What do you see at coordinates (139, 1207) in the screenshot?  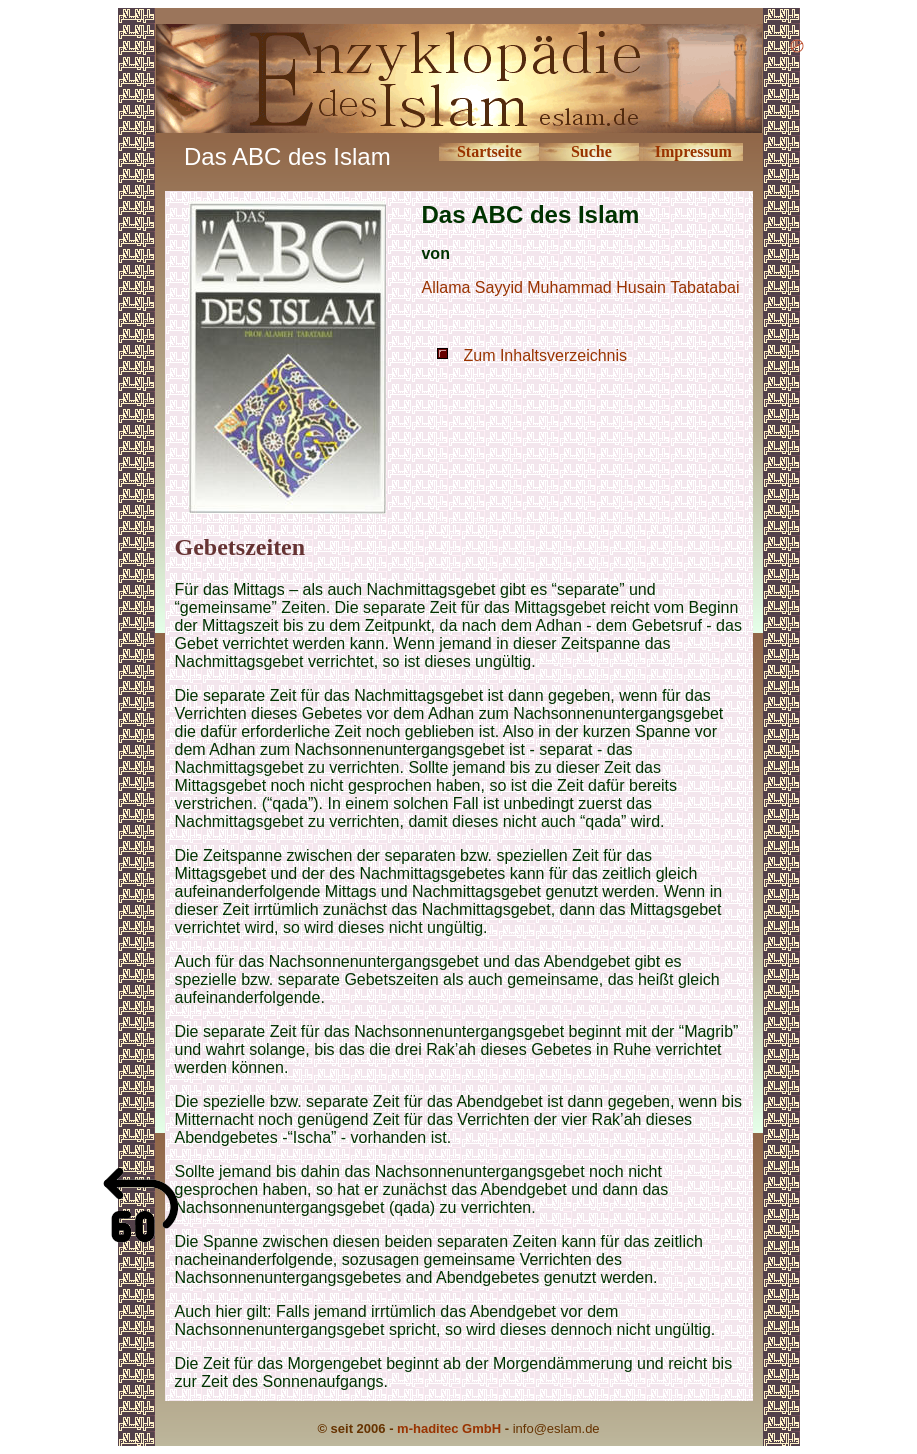 I see `rewind 60 seconds` at bounding box center [139, 1207].